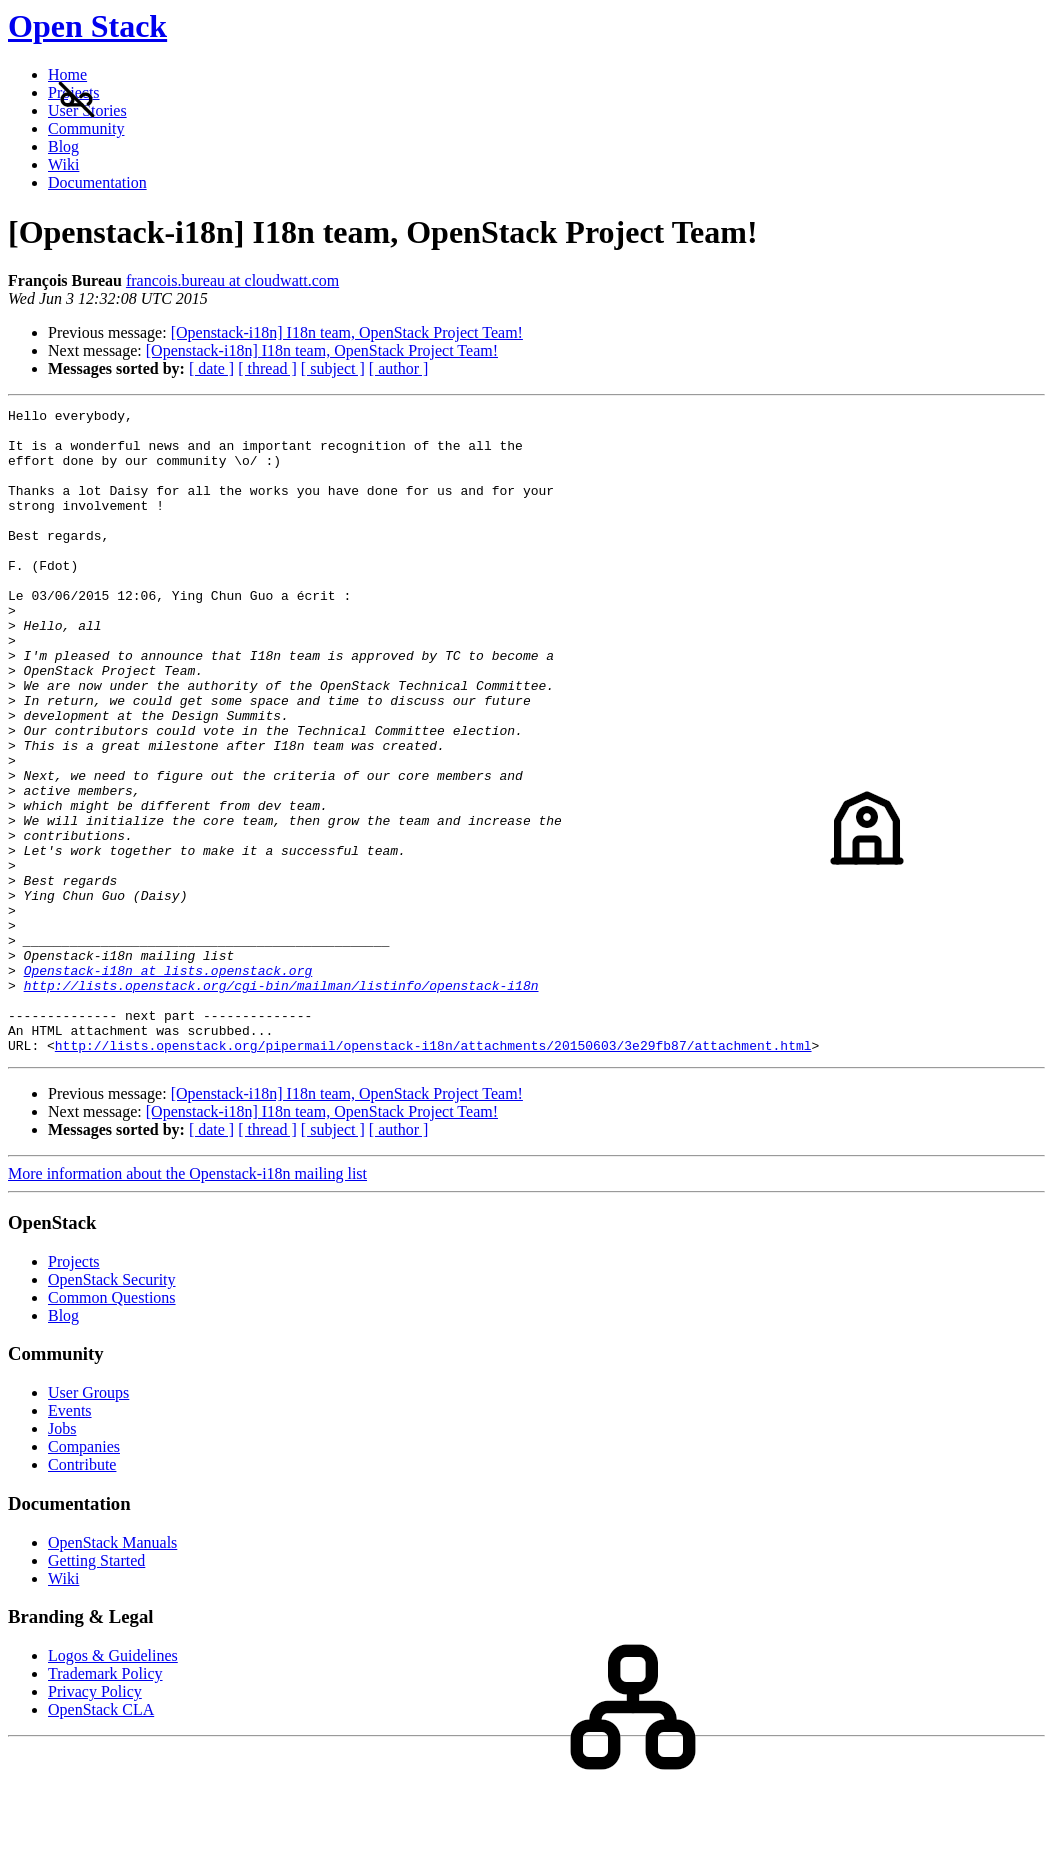  Describe the element at coordinates (76, 99) in the screenshot. I see `voicemail disabled or unavailable` at that location.